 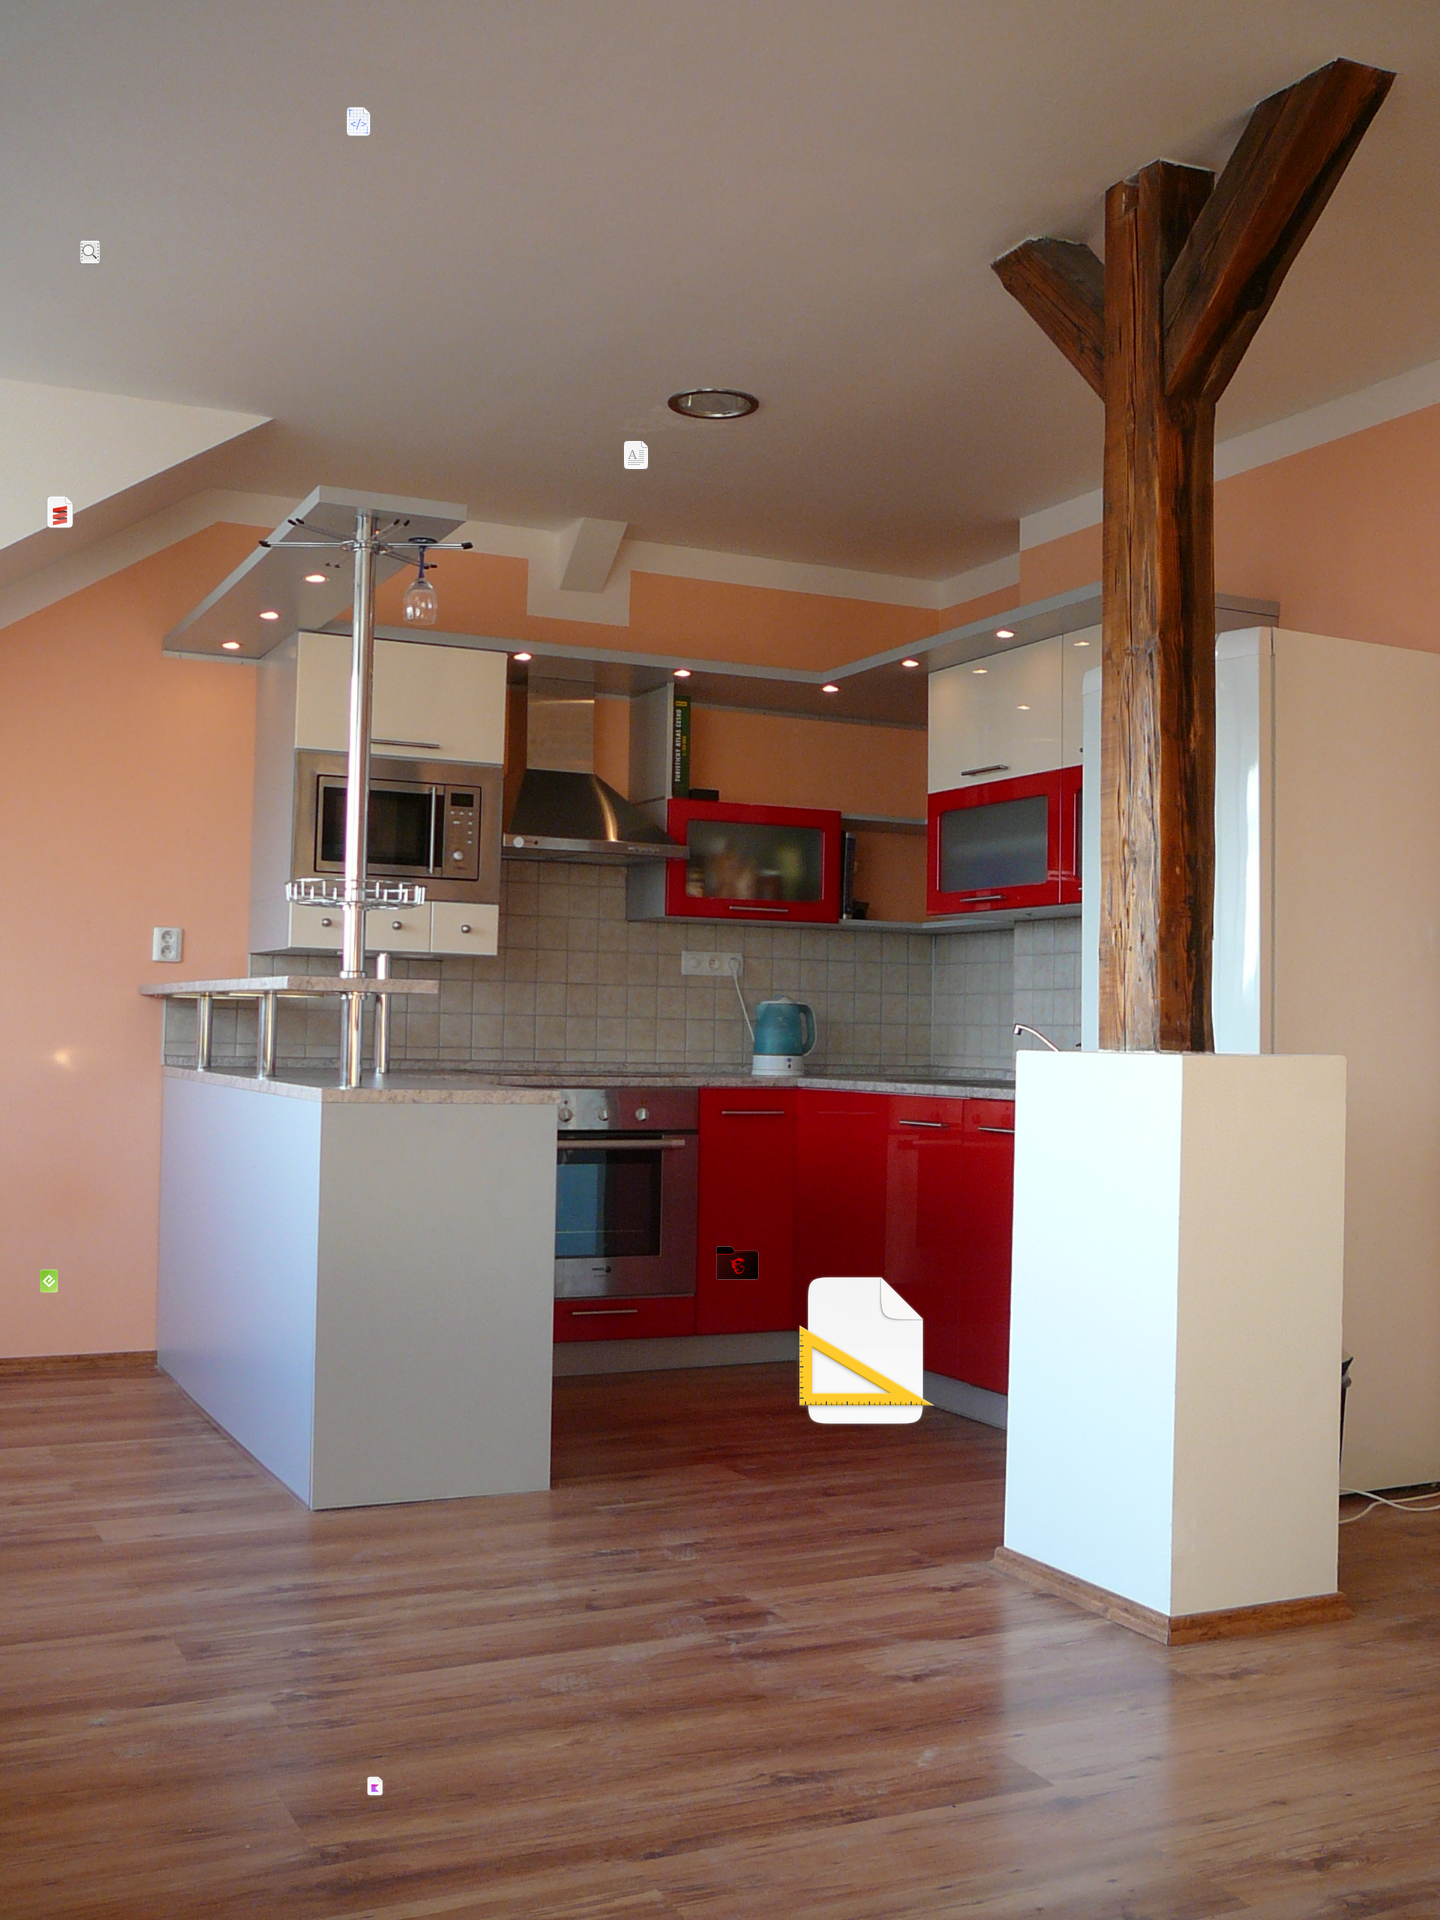 I want to click on configure page layout and dimensions, so click(x=865, y=1350).